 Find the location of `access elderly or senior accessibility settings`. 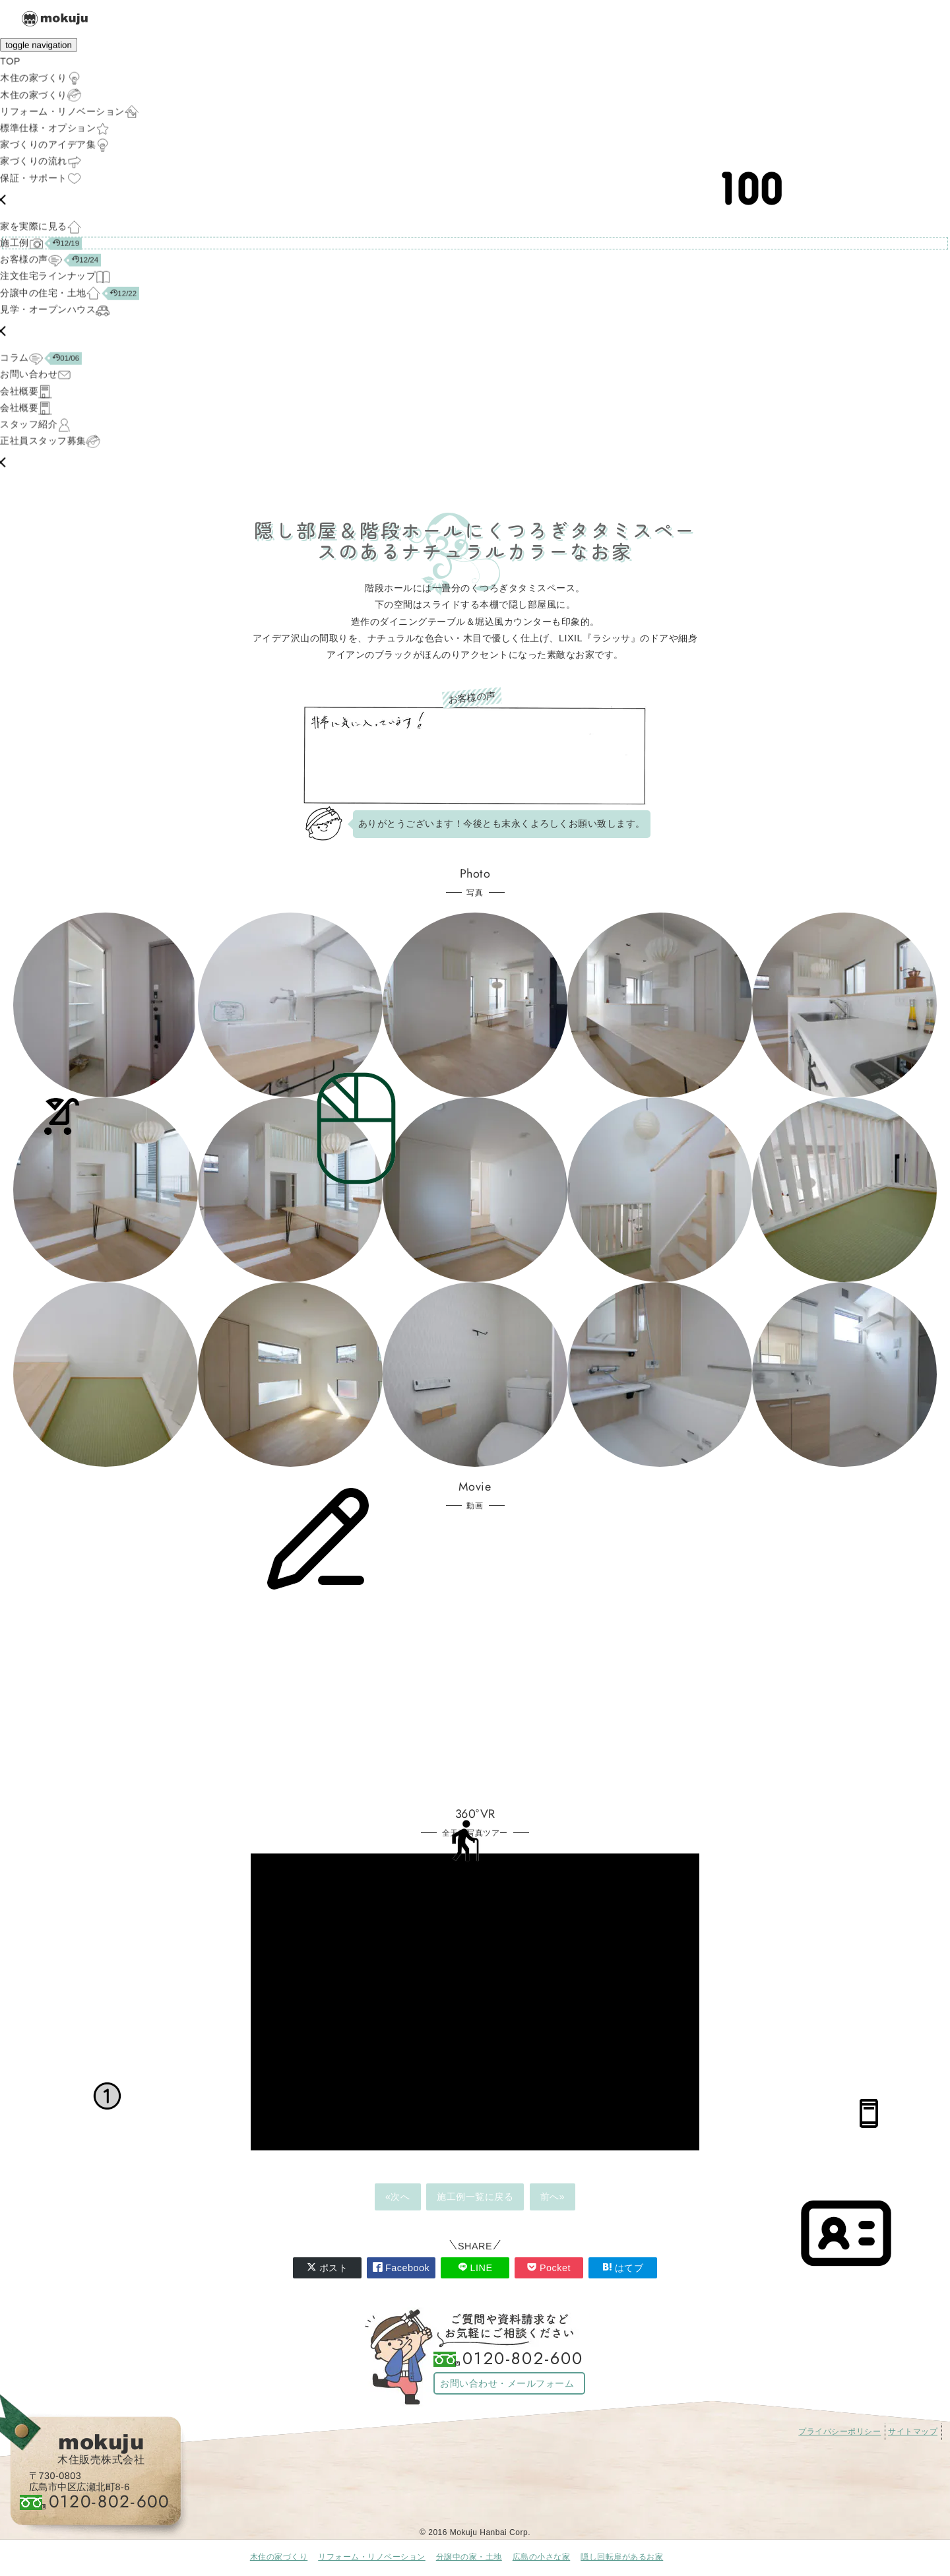

access elderly or senior accessibility settings is located at coordinates (463, 1840).